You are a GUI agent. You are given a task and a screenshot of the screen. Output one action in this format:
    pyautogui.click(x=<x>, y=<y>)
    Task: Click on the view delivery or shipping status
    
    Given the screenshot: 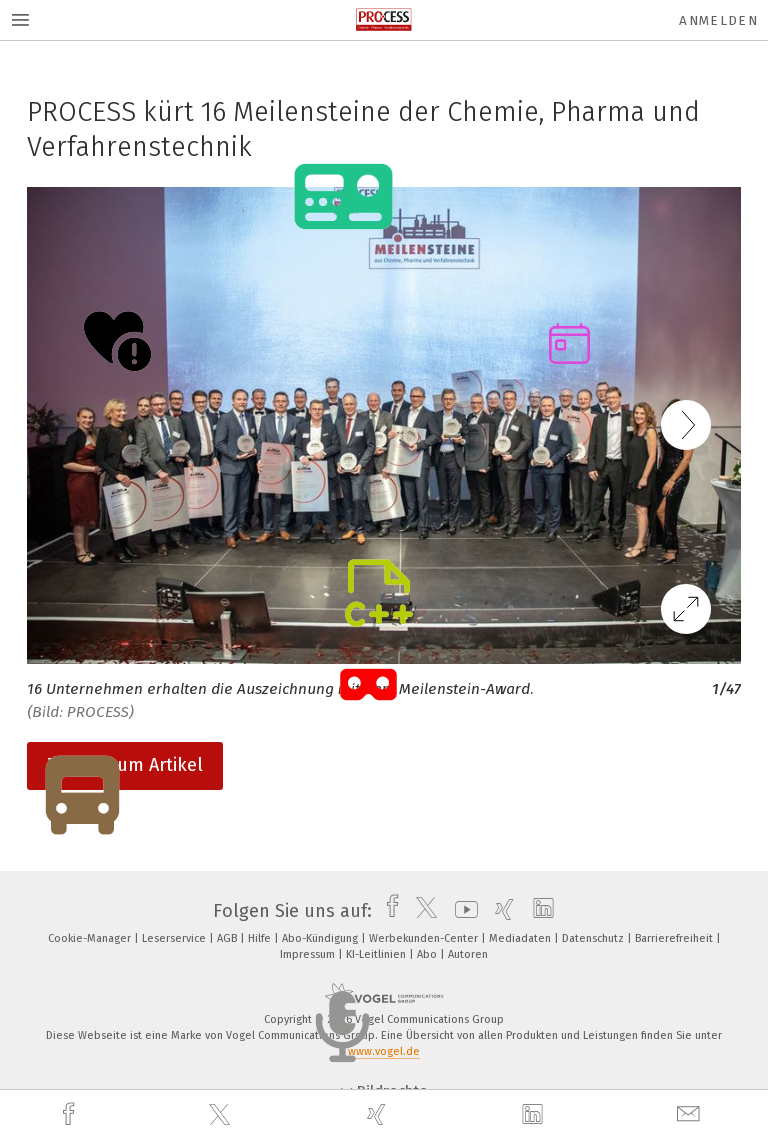 What is the action you would take?
    pyautogui.click(x=82, y=792)
    